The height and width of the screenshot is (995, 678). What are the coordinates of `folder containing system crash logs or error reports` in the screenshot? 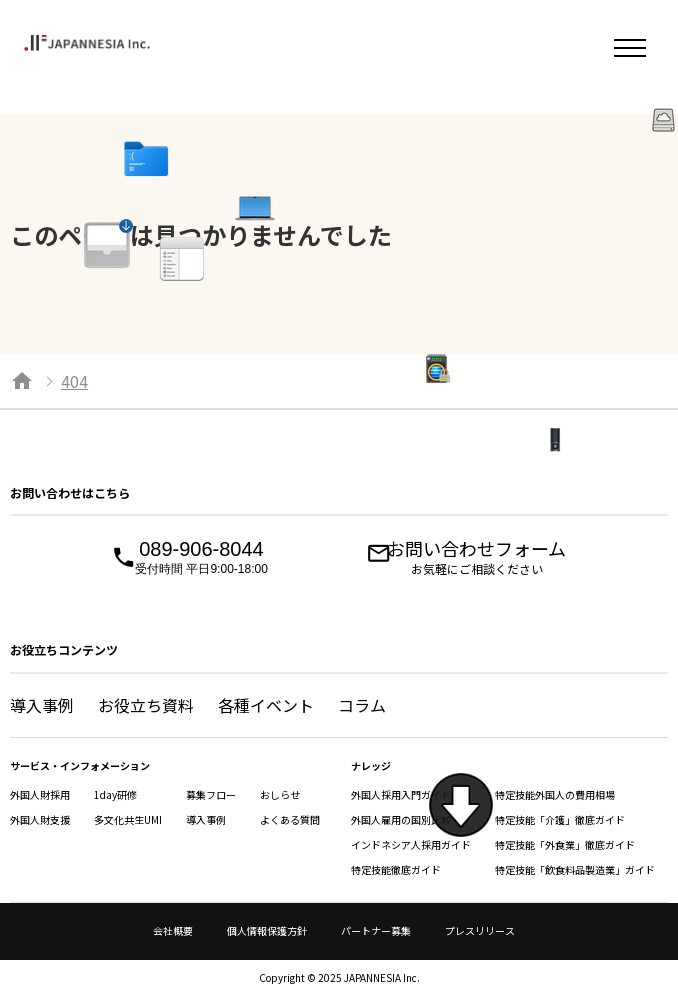 It's located at (146, 160).